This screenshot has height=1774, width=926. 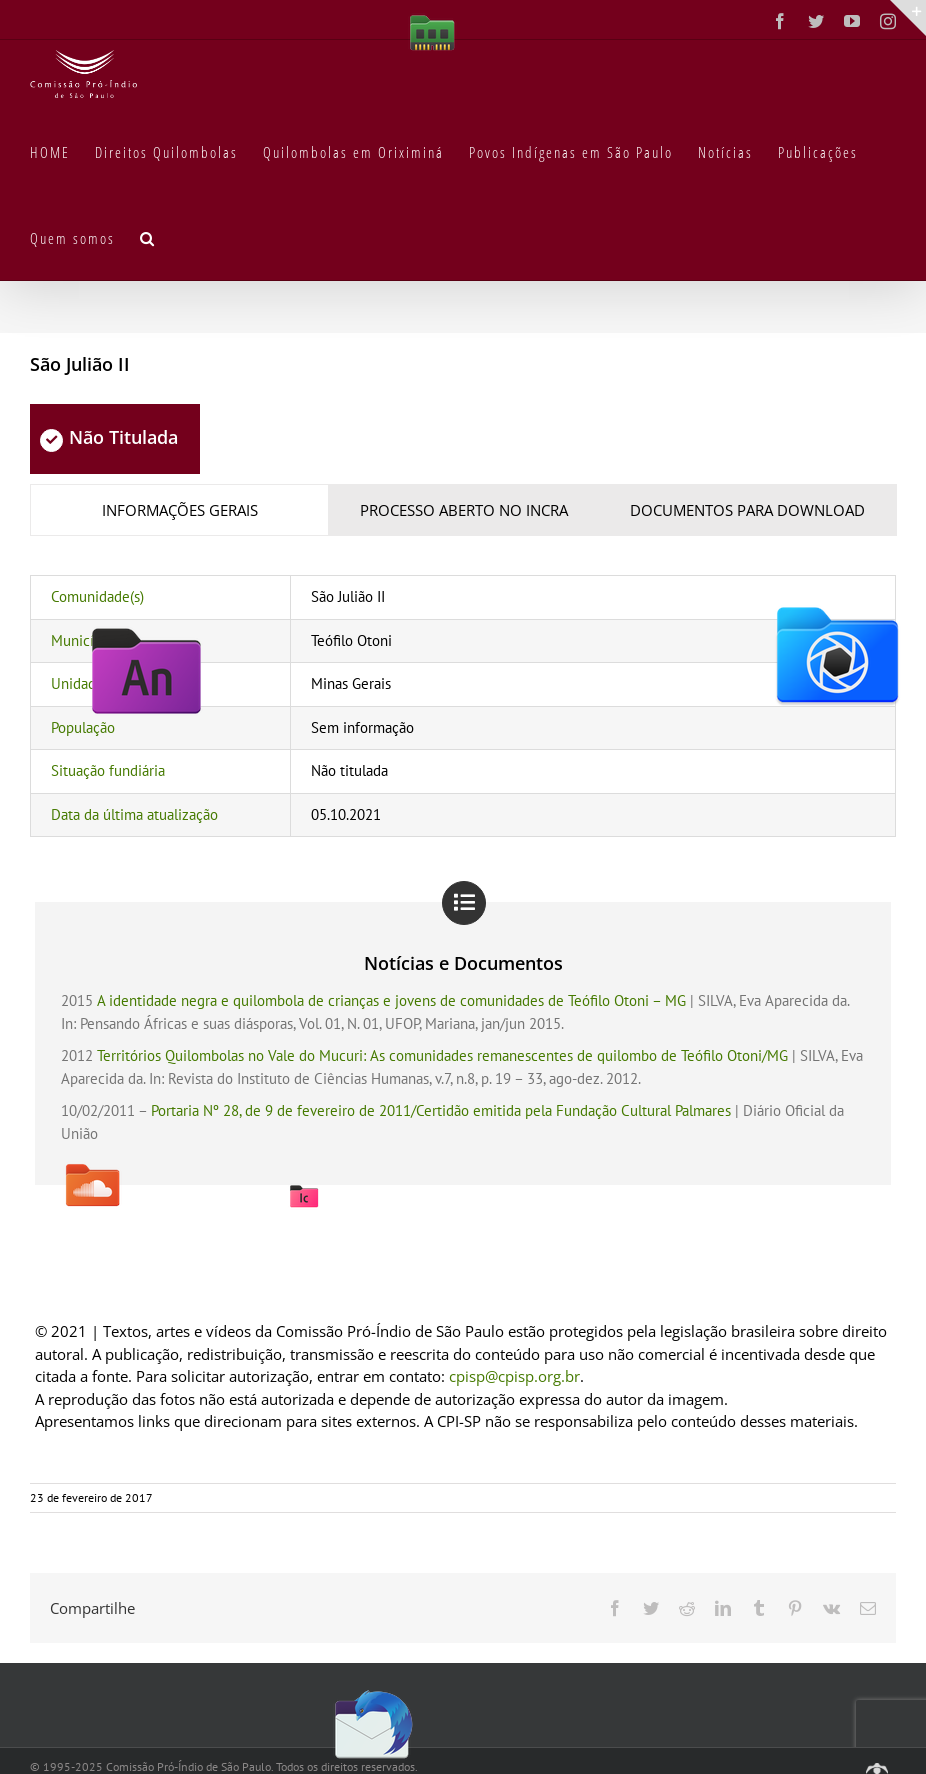 I want to click on open thunderbird email folder, so click(x=371, y=1731).